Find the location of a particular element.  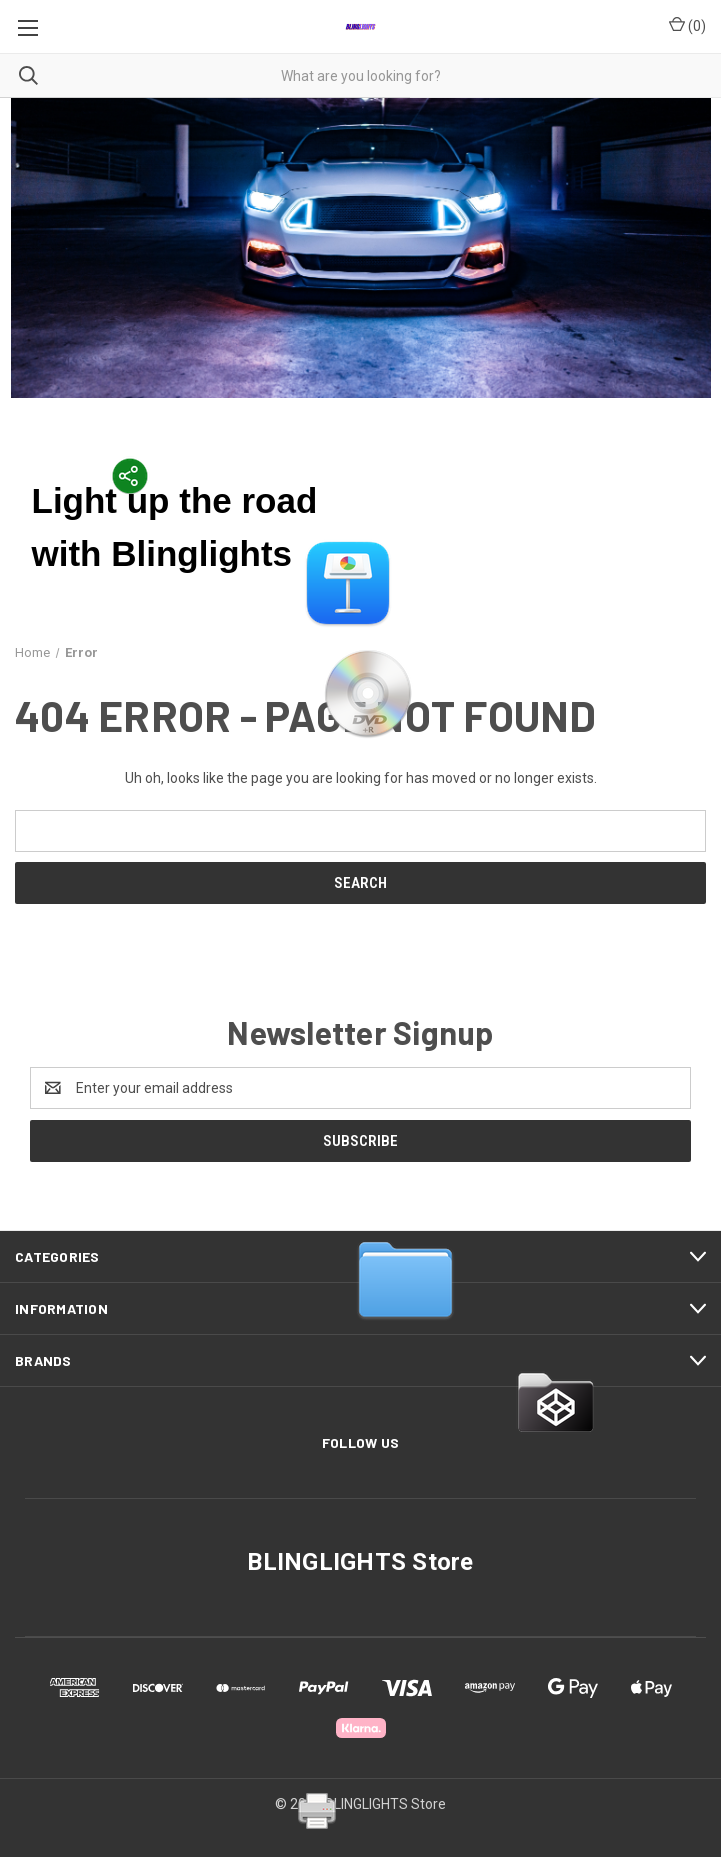

access sharing and network preferences is located at coordinates (130, 476).